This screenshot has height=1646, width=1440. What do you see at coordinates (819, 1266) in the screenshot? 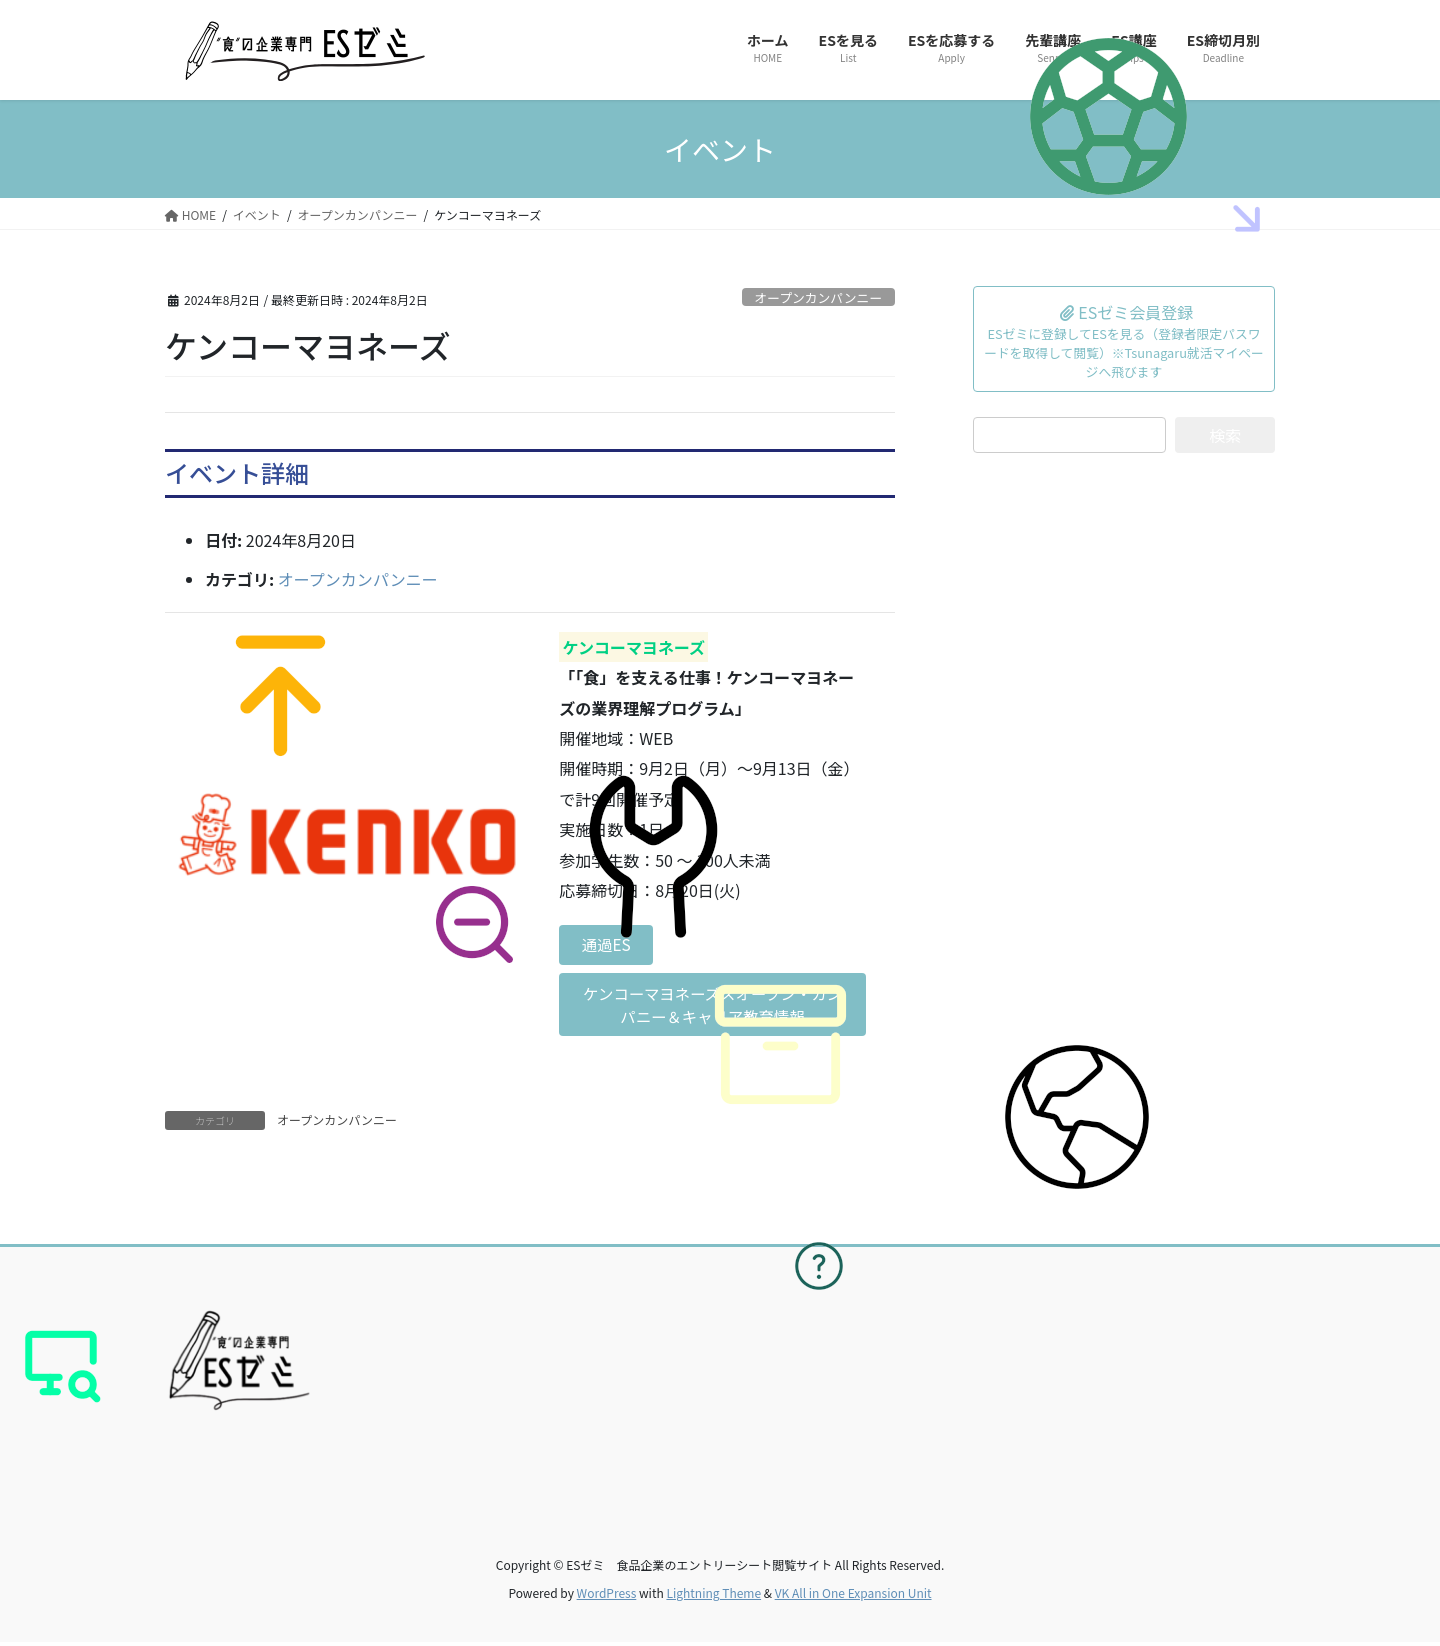
I see `access help or support` at bounding box center [819, 1266].